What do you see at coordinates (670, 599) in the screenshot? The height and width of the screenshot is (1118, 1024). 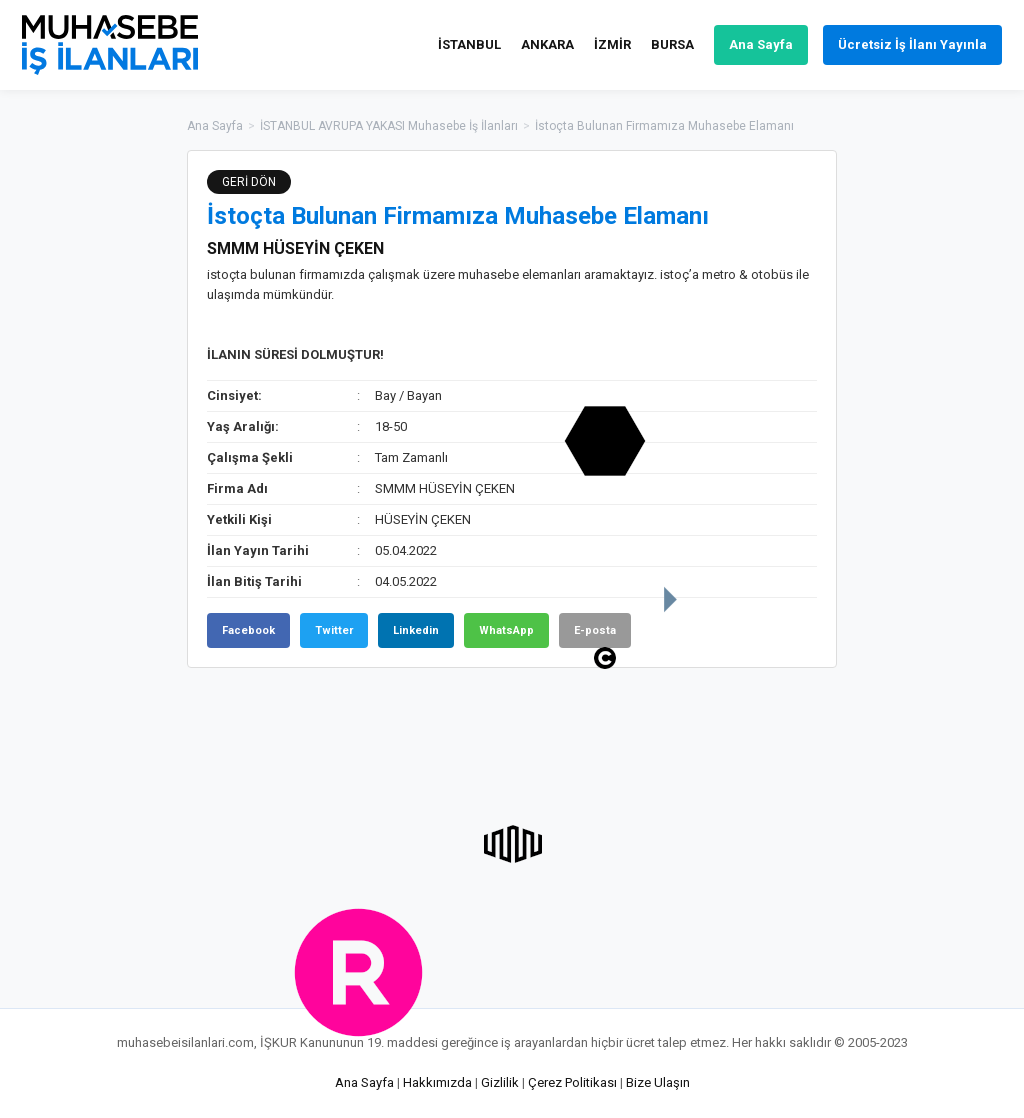 I see `expand a collapsed menu or section` at bounding box center [670, 599].